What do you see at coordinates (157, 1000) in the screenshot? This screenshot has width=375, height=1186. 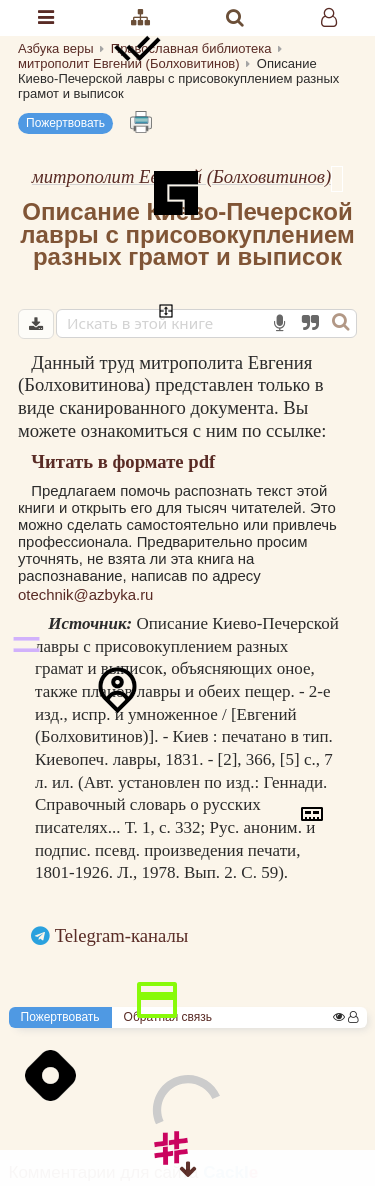 I see `view saved payment methods` at bounding box center [157, 1000].